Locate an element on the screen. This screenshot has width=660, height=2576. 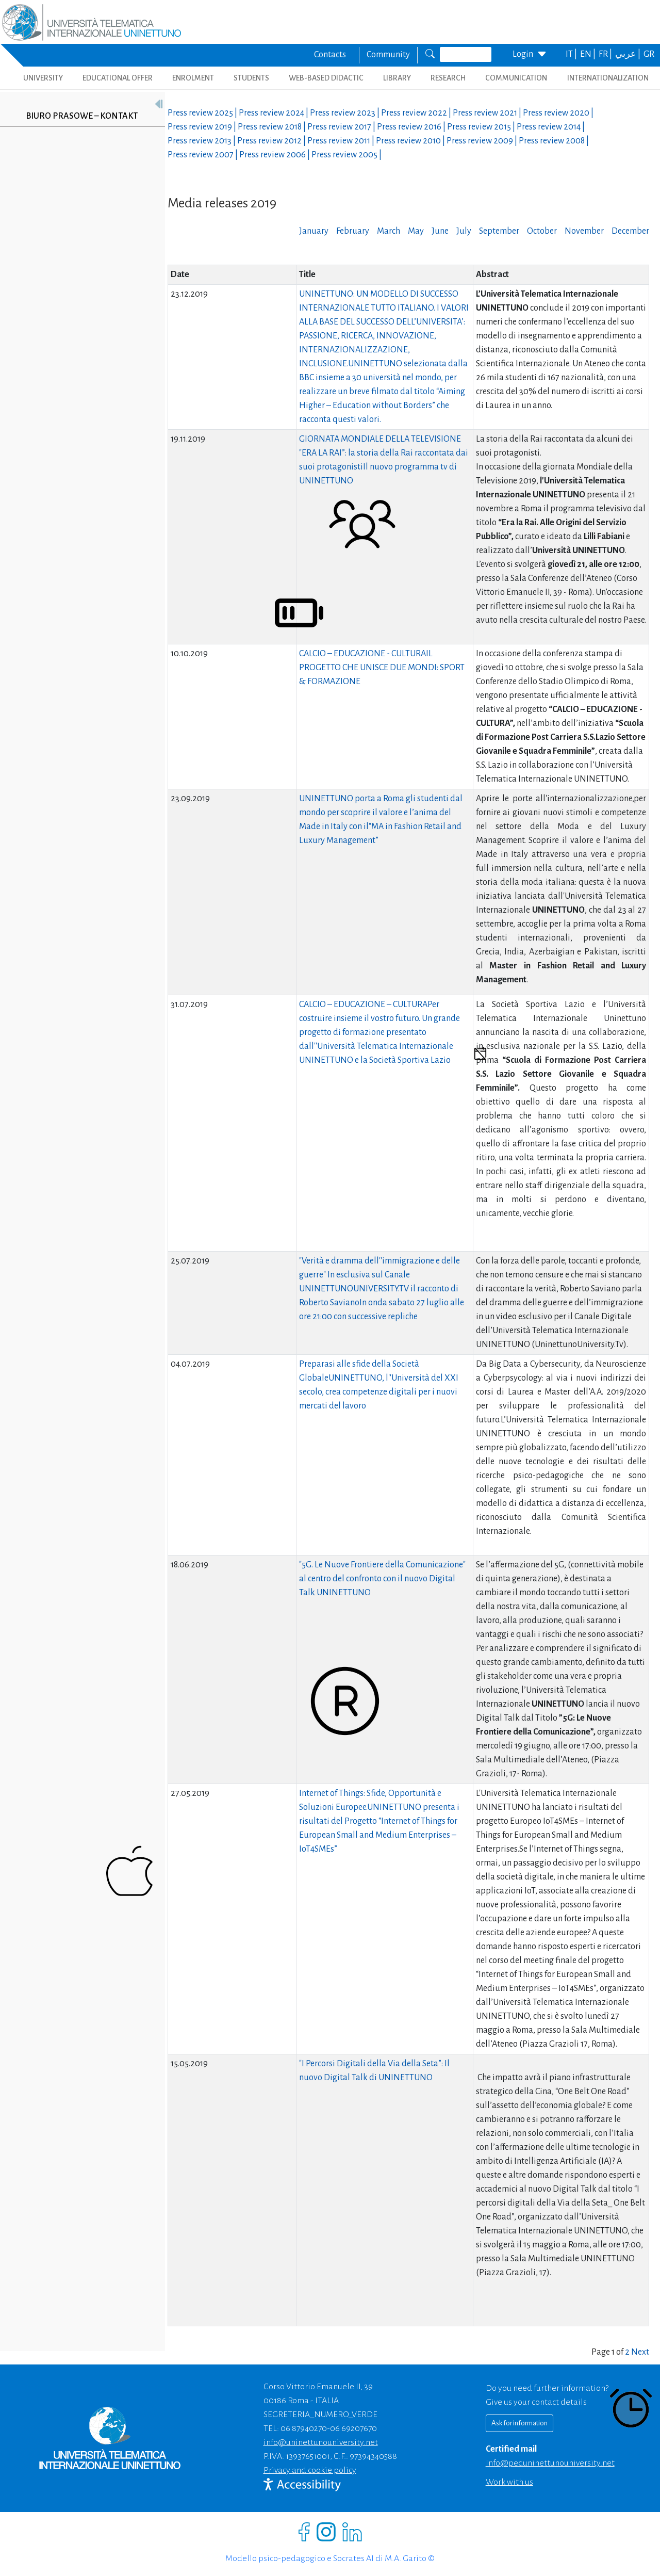
indicates Apple device or iOS compatibility is located at coordinates (131, 1874).